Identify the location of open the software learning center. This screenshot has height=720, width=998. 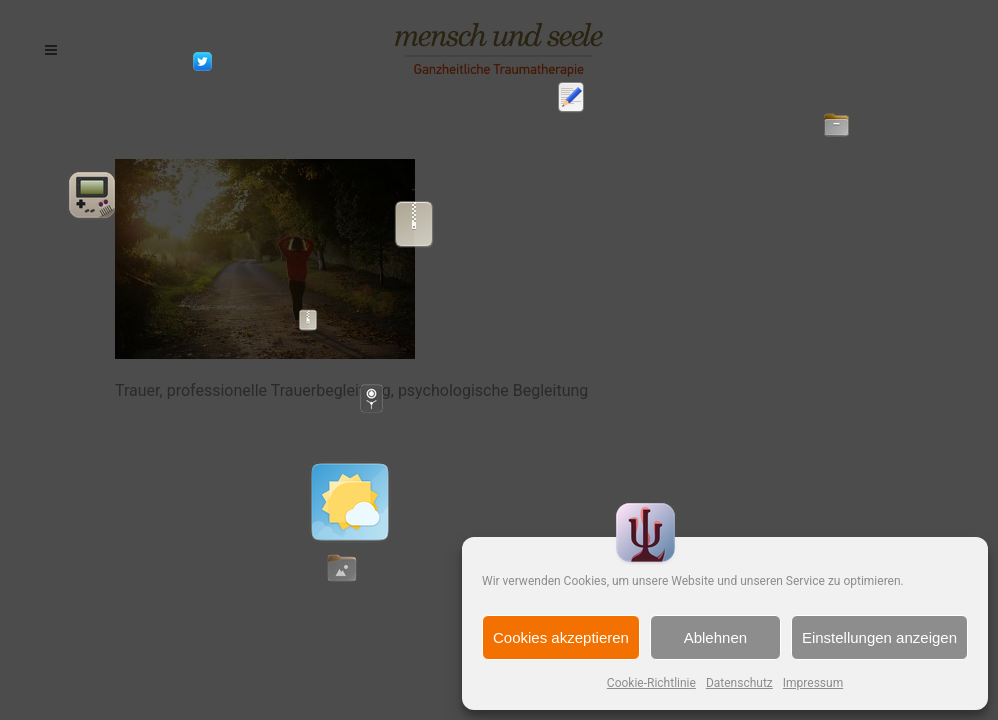
(571, 97).